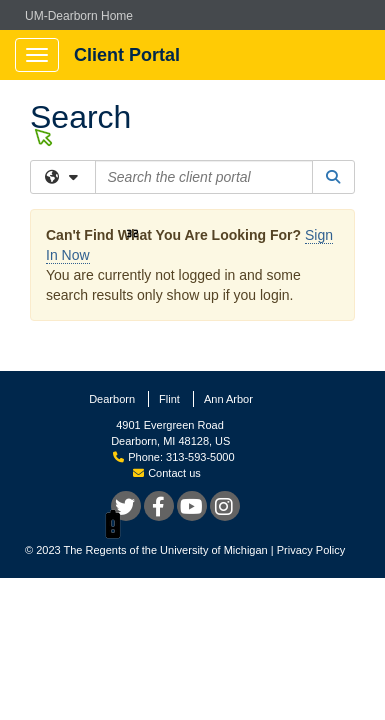  I want to click on indicates item number or position 32 in a list, so click(132, 233).